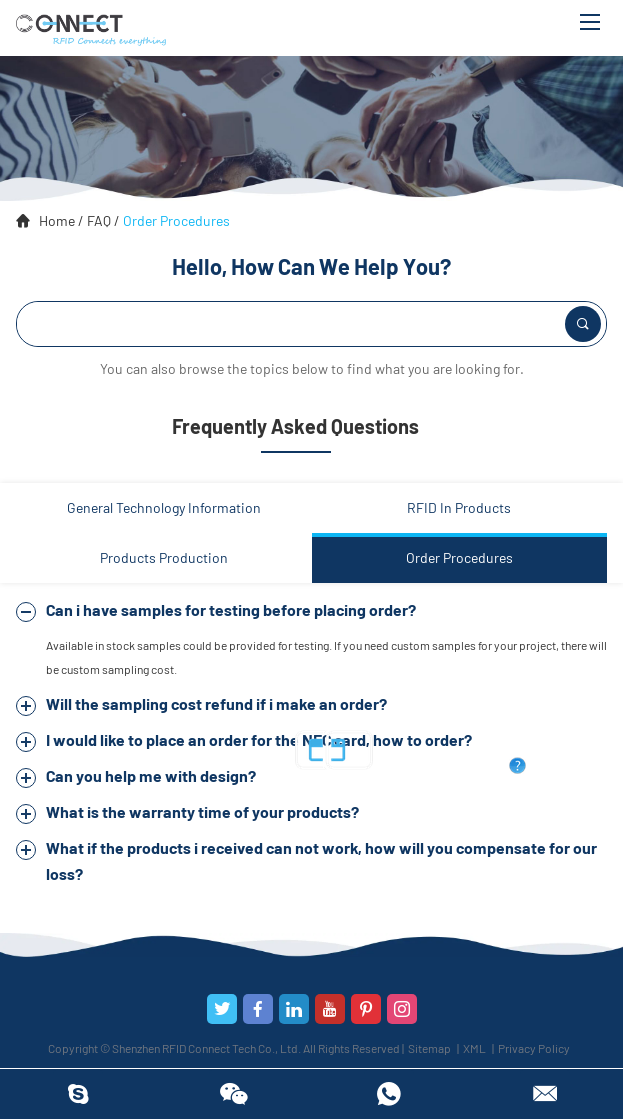  Describe the element at coordinates (334, 750) in the screenshot. I see `snap window to left half of screen` at that location.